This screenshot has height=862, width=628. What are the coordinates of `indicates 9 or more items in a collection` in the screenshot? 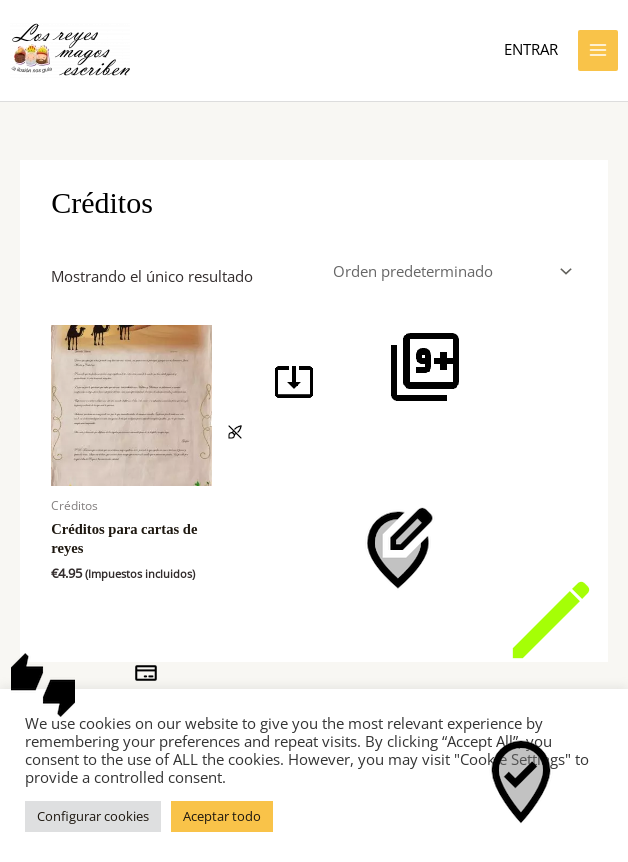 It's located at (425, 367).